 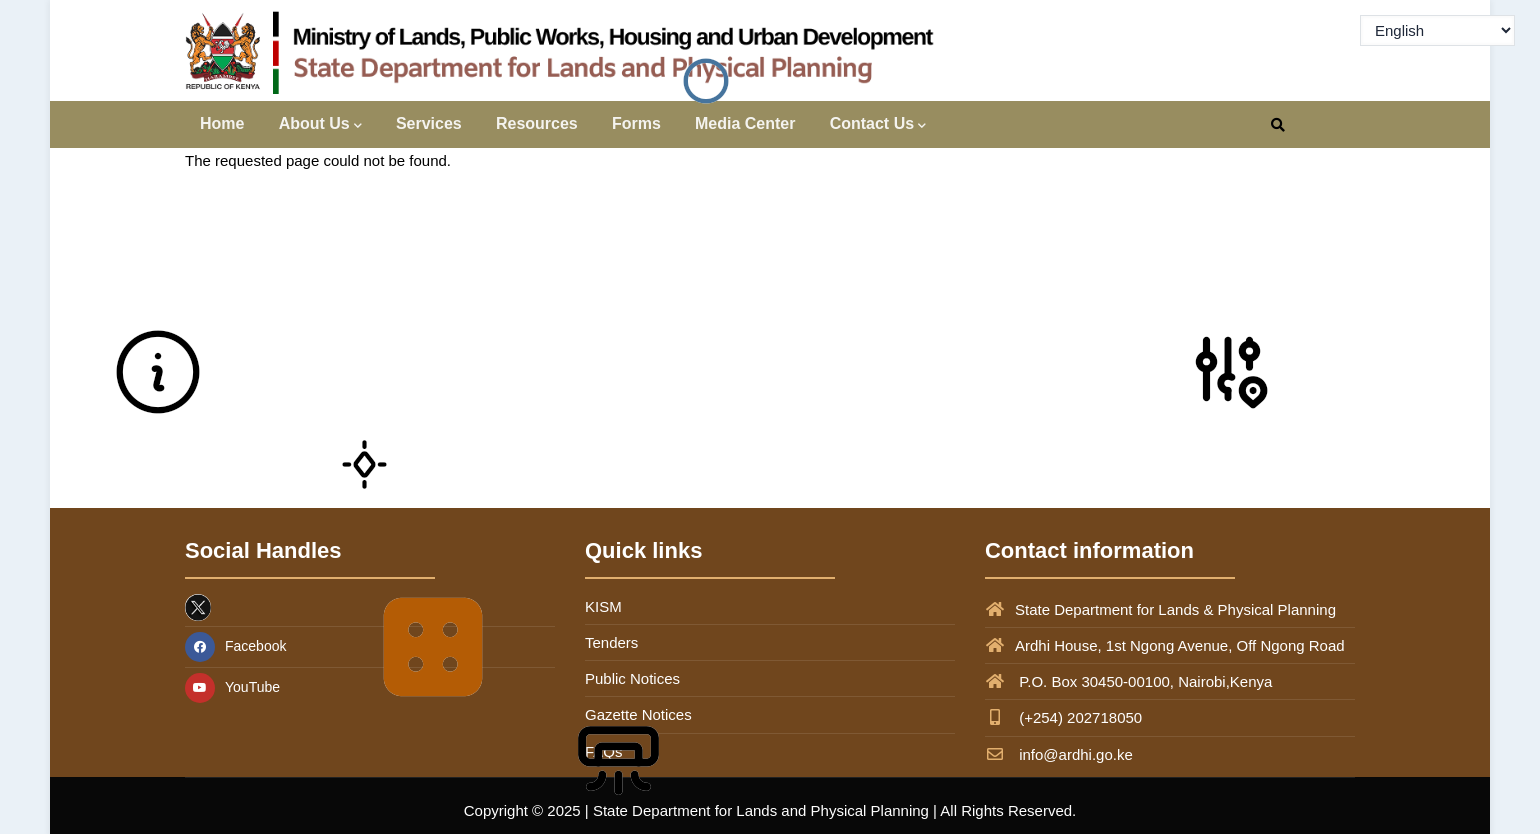 What do you see at coordinates (1228, 369) in the screenshot?
I see `pin or save current filter settings` at bounding box center [1228, 369].